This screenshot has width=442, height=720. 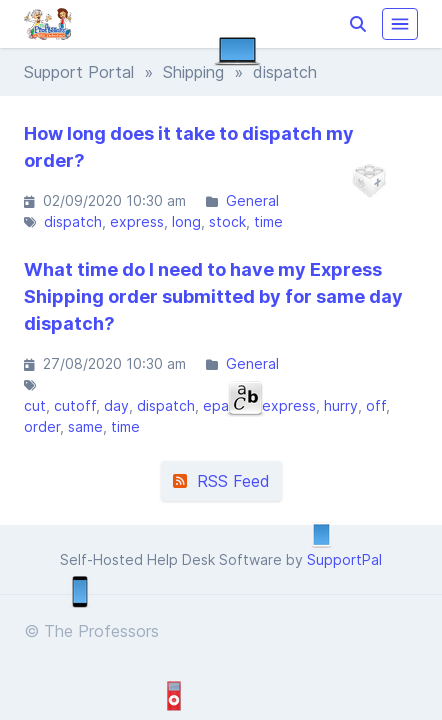 I want to click on scripting addition or plugin component for script editor, so click(x=369, y=180).